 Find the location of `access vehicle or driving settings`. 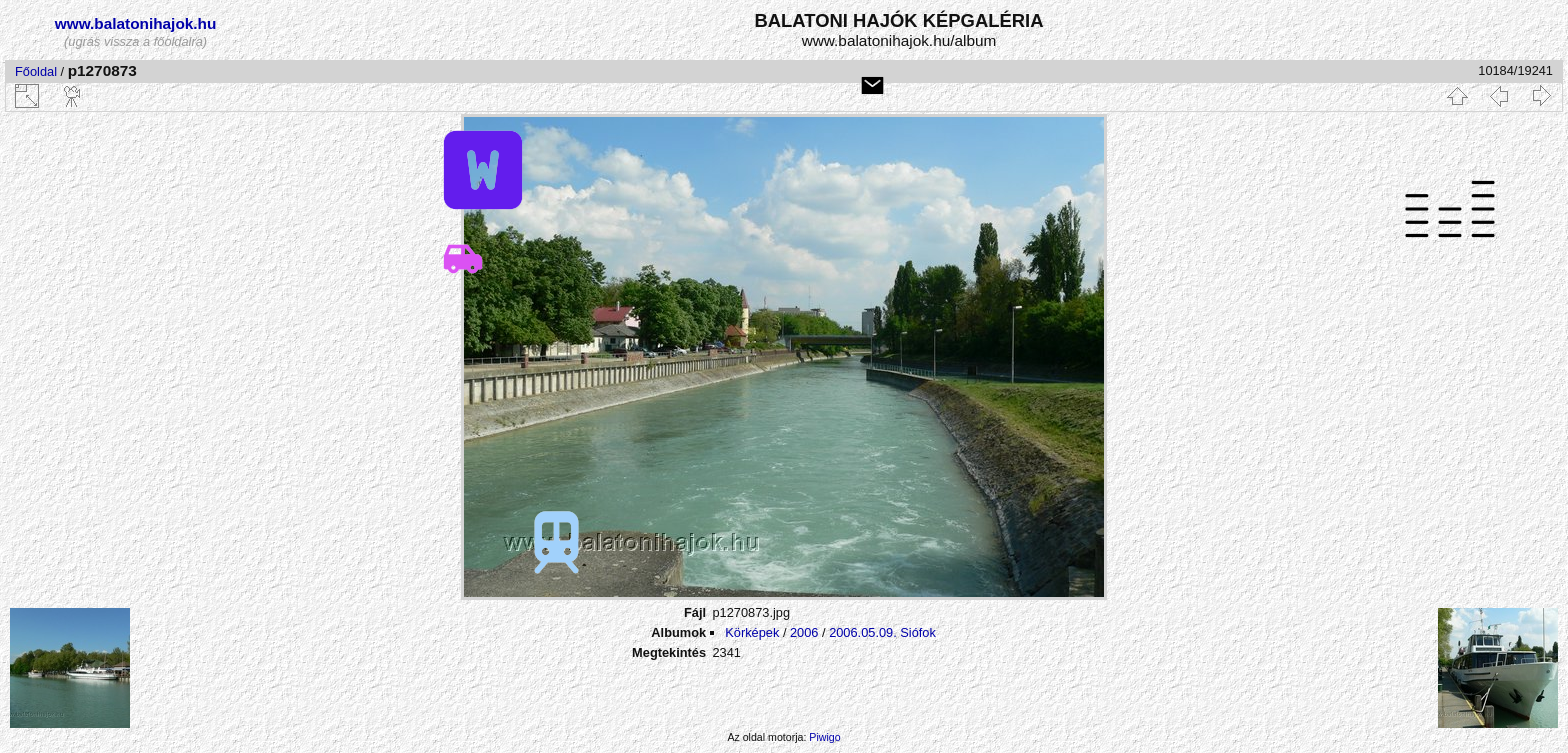

access vehicle or driving settings is located at coordinates (463, 258).